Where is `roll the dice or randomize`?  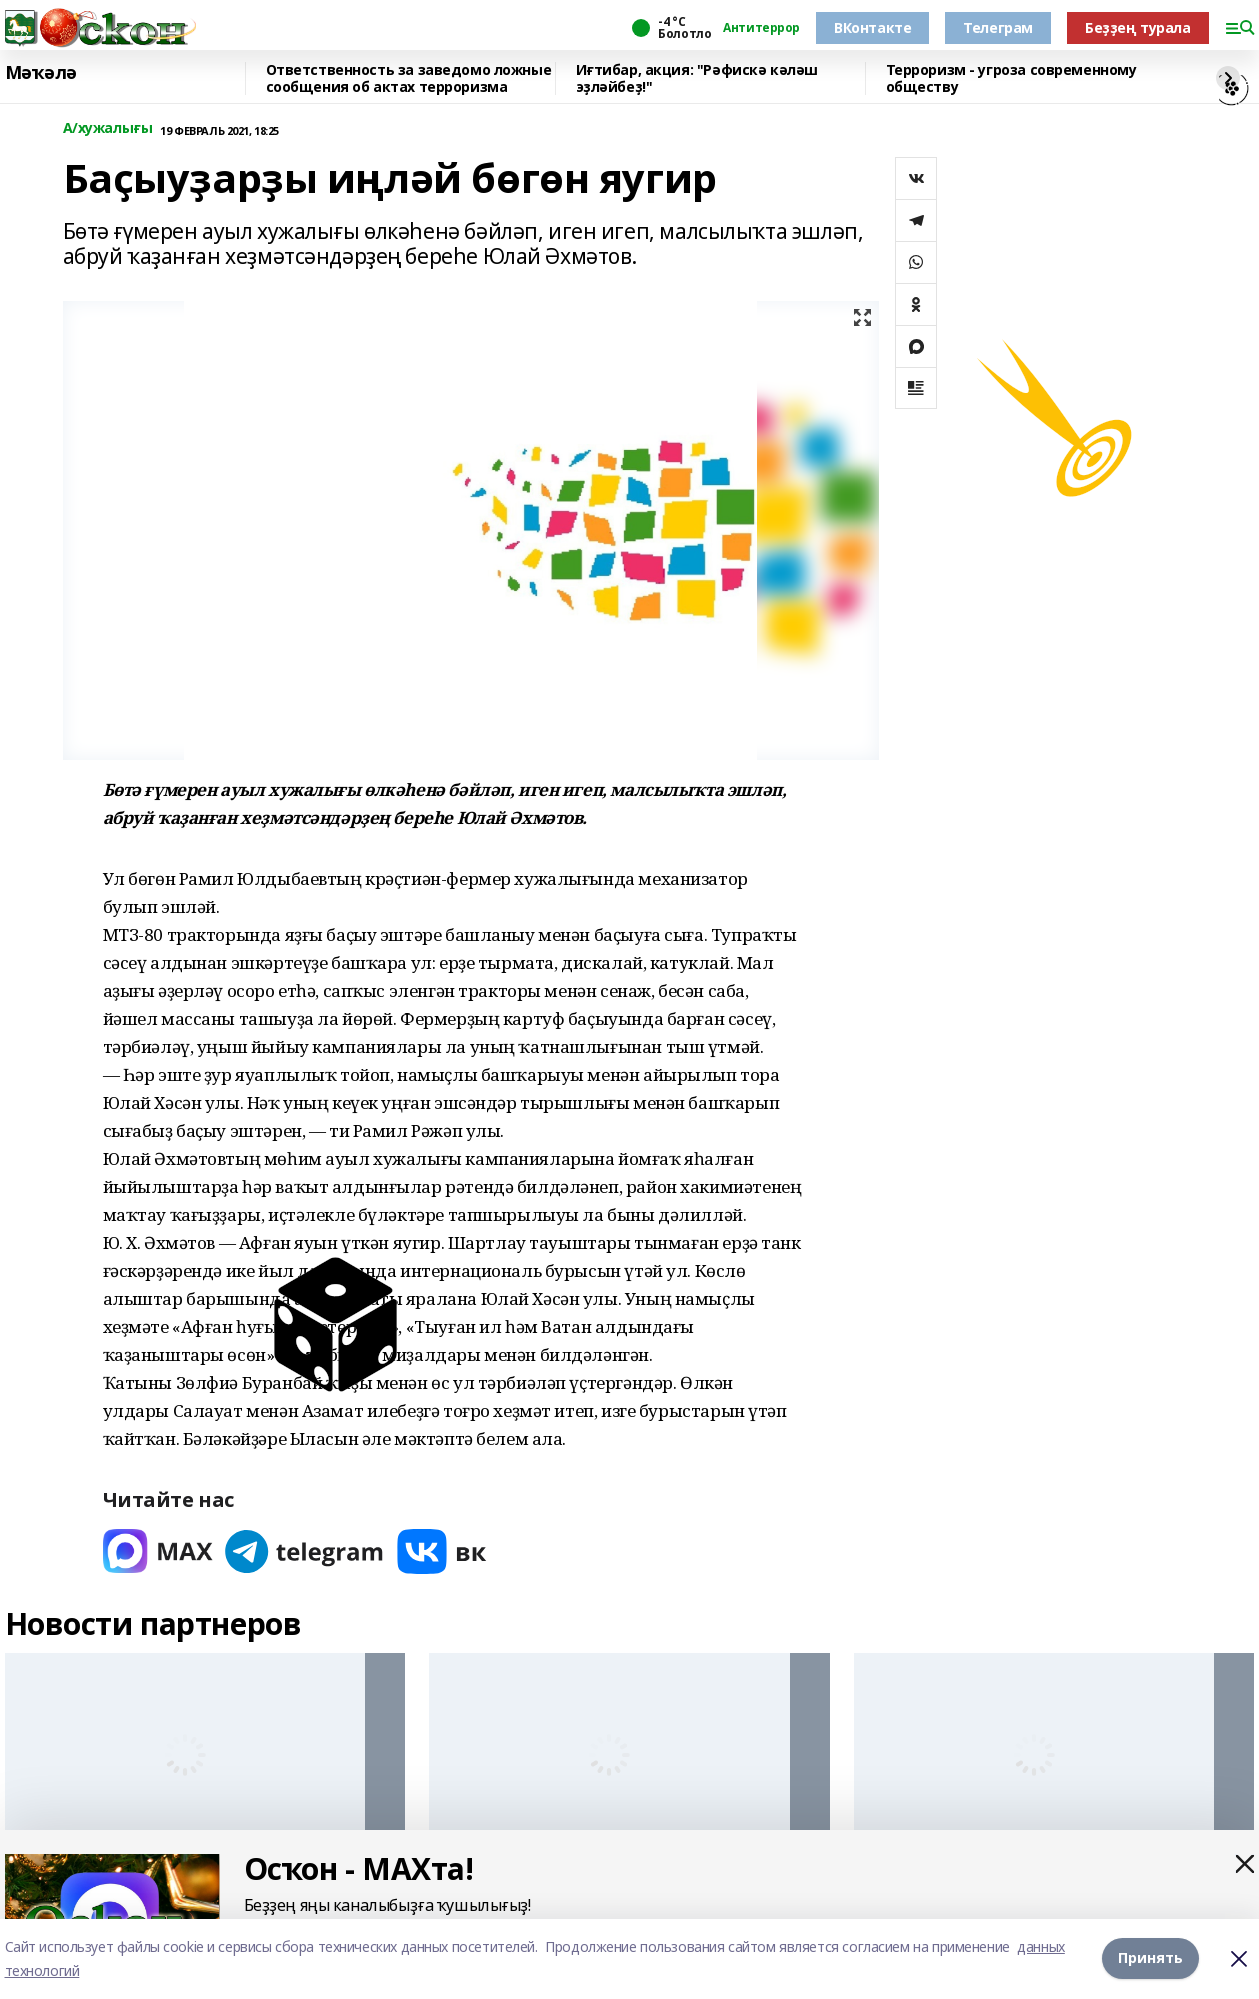 roll the dice or randomize is located at coordinates (335, 1325).